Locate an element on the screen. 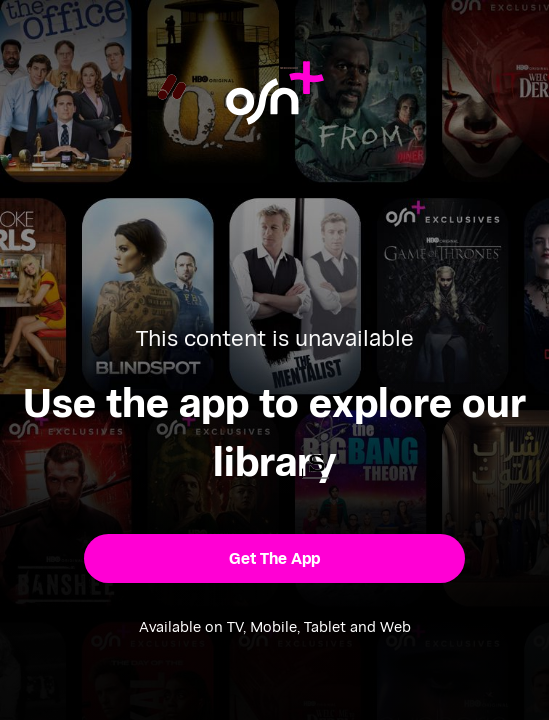  apache freemarker template engine logo is located at coordinates (289, 68).